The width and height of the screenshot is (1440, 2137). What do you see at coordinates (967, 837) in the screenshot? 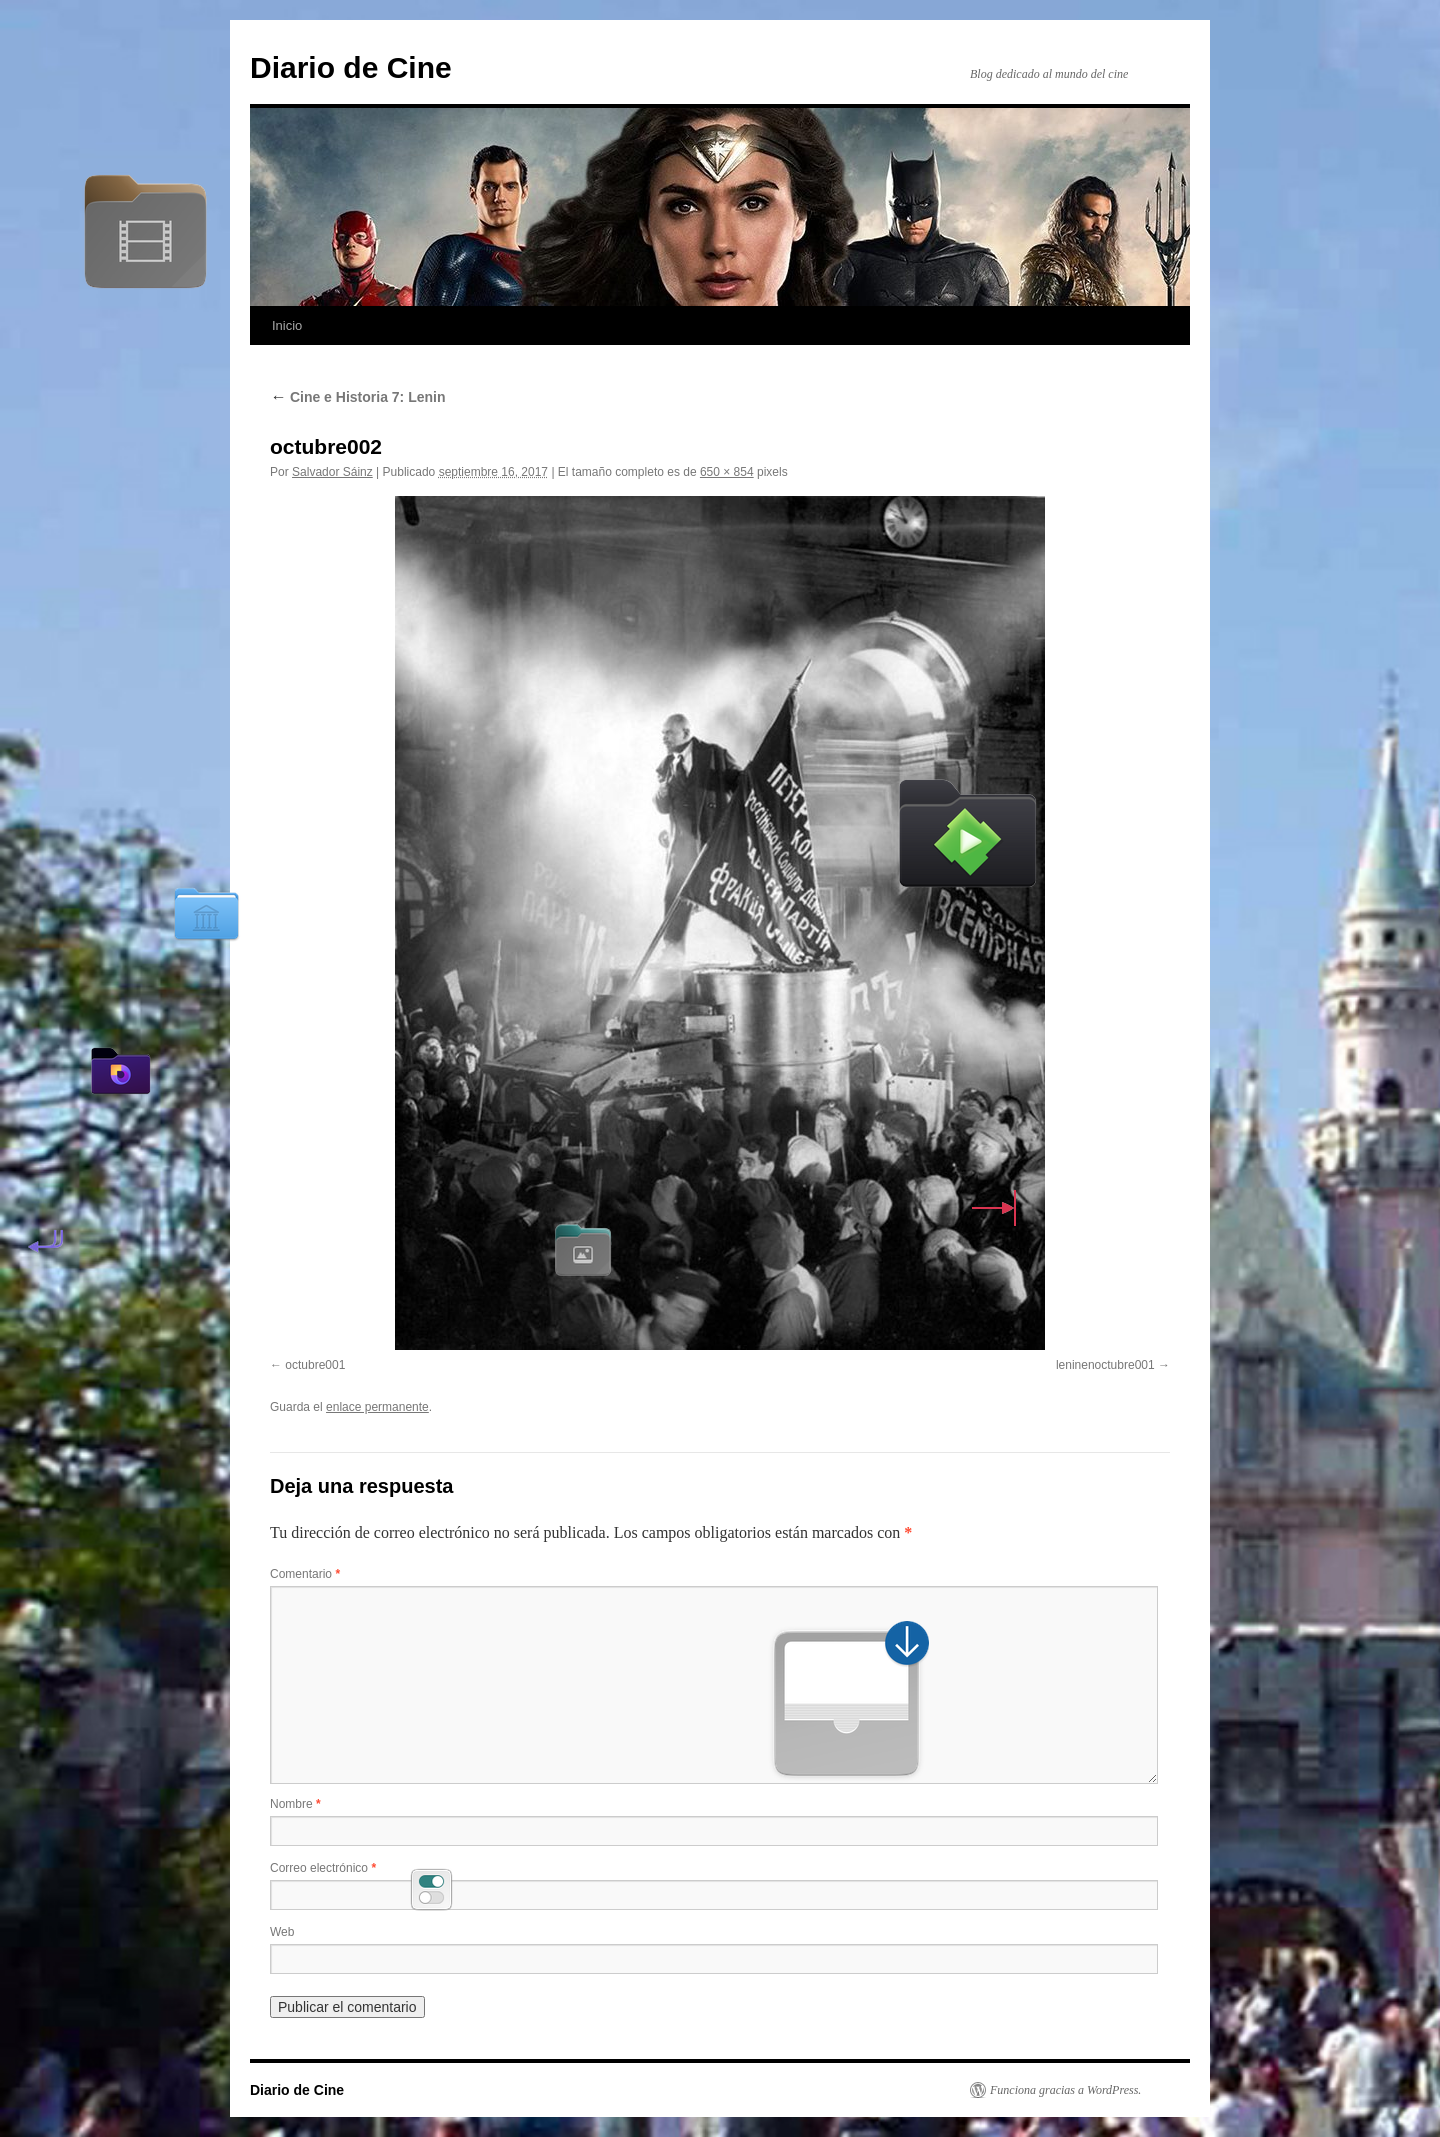
I see `open folder containing Emby media server files` at bounding box center [967, 837].